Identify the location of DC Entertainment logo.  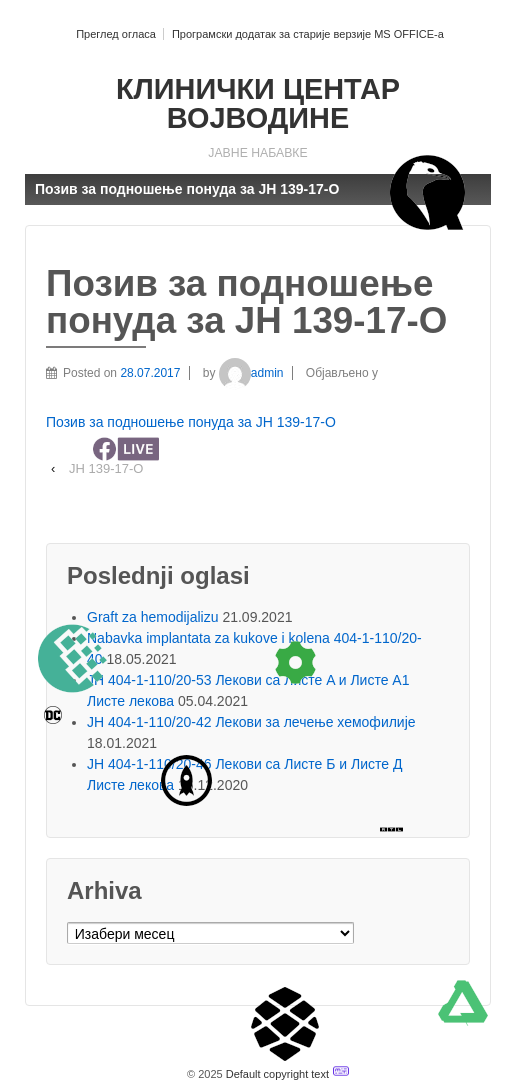
(53, 715).